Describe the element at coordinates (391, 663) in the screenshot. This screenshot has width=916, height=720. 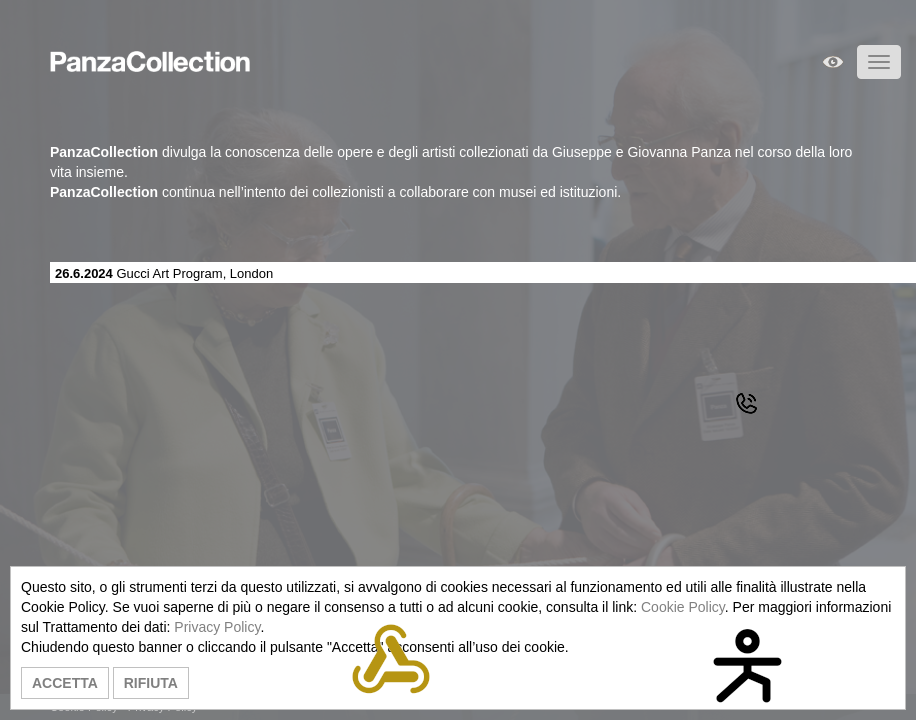
I see `configure webhook integrations` at that location.